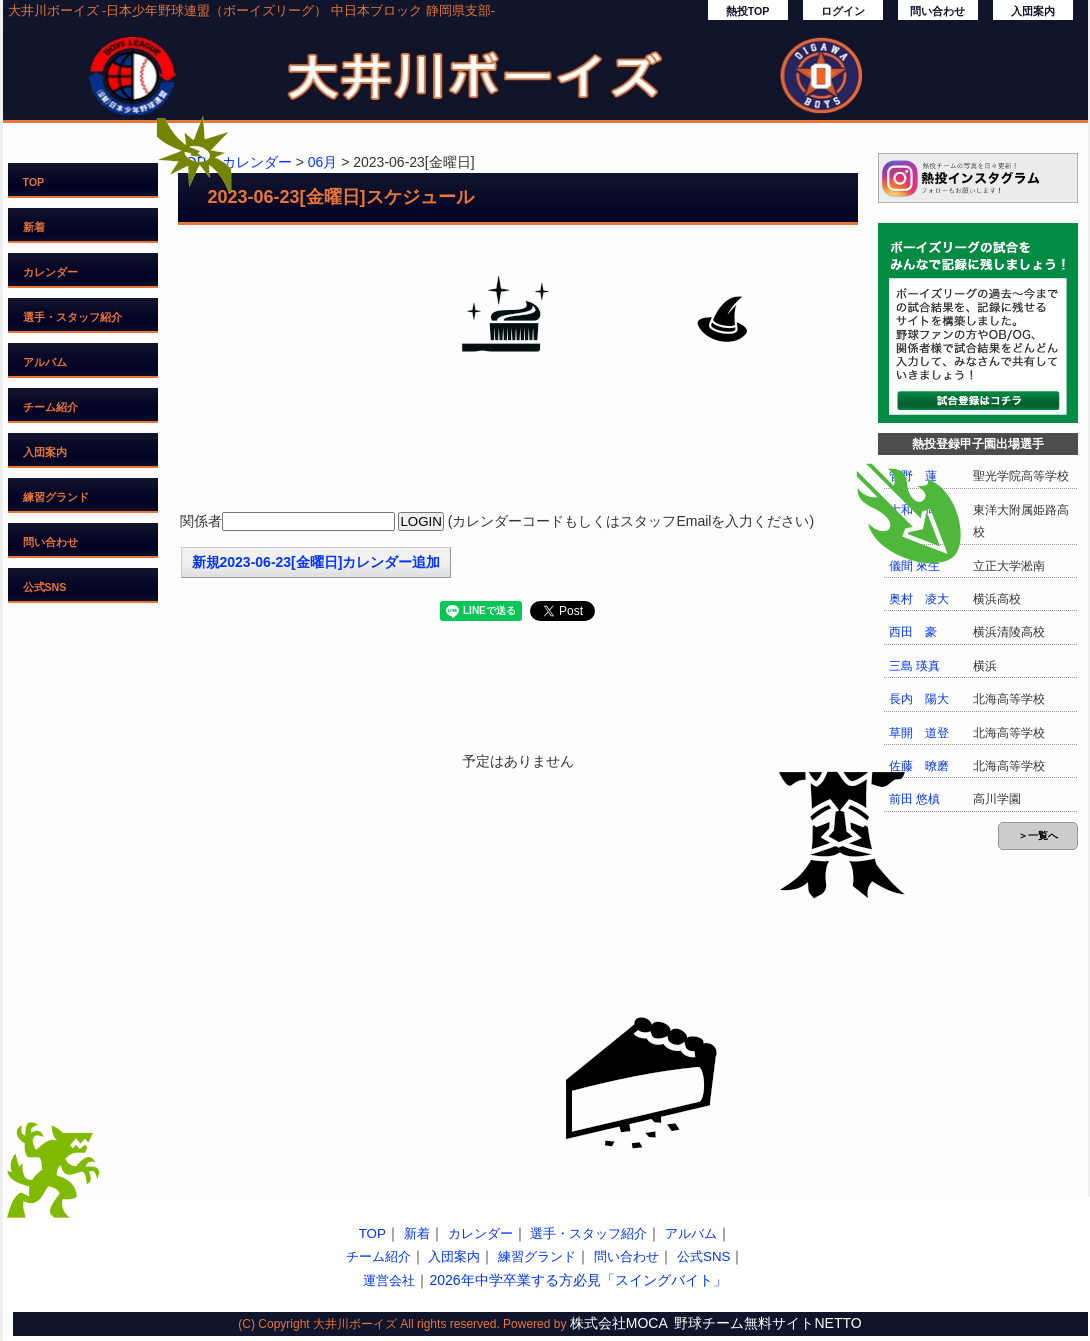 Image resolution: width=1090 pixels, height=1341 pixels. I want to click on indicates a high-priority or urgent meeting alert, so click(194, 155).